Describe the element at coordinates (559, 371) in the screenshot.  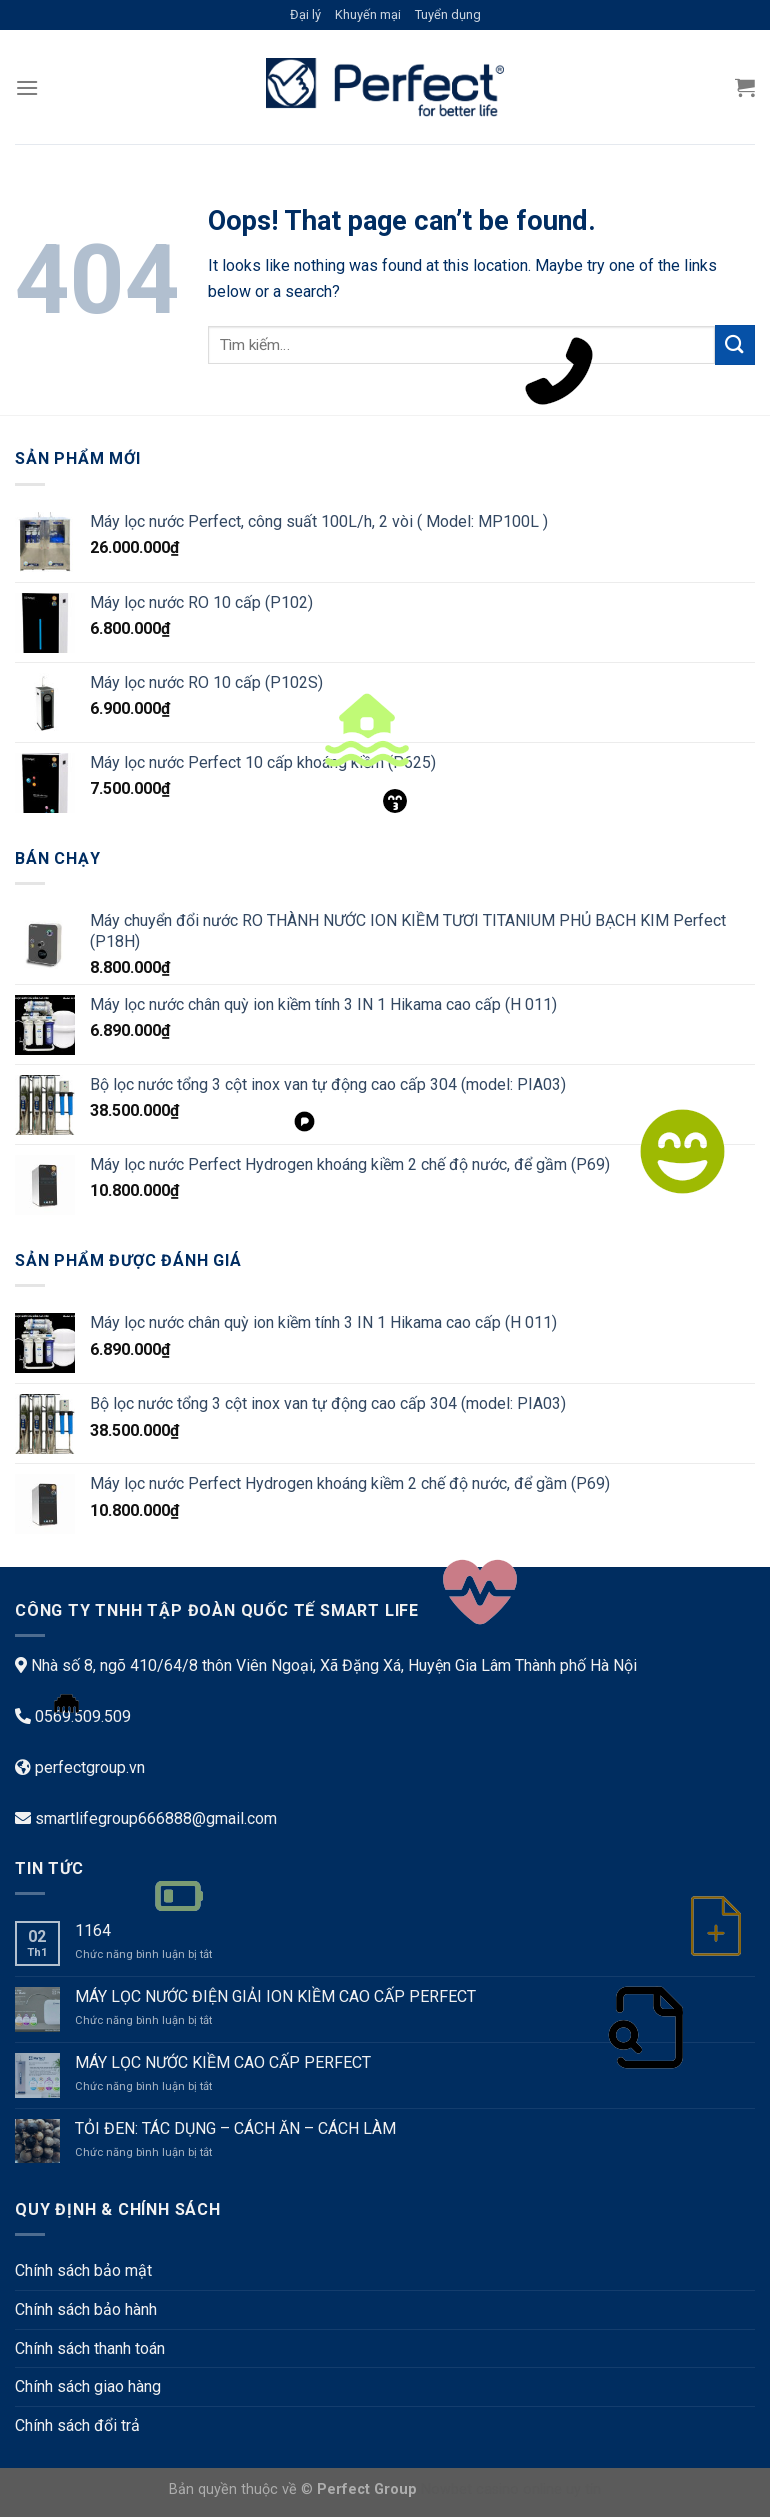
I see `make a phone call` at that location.